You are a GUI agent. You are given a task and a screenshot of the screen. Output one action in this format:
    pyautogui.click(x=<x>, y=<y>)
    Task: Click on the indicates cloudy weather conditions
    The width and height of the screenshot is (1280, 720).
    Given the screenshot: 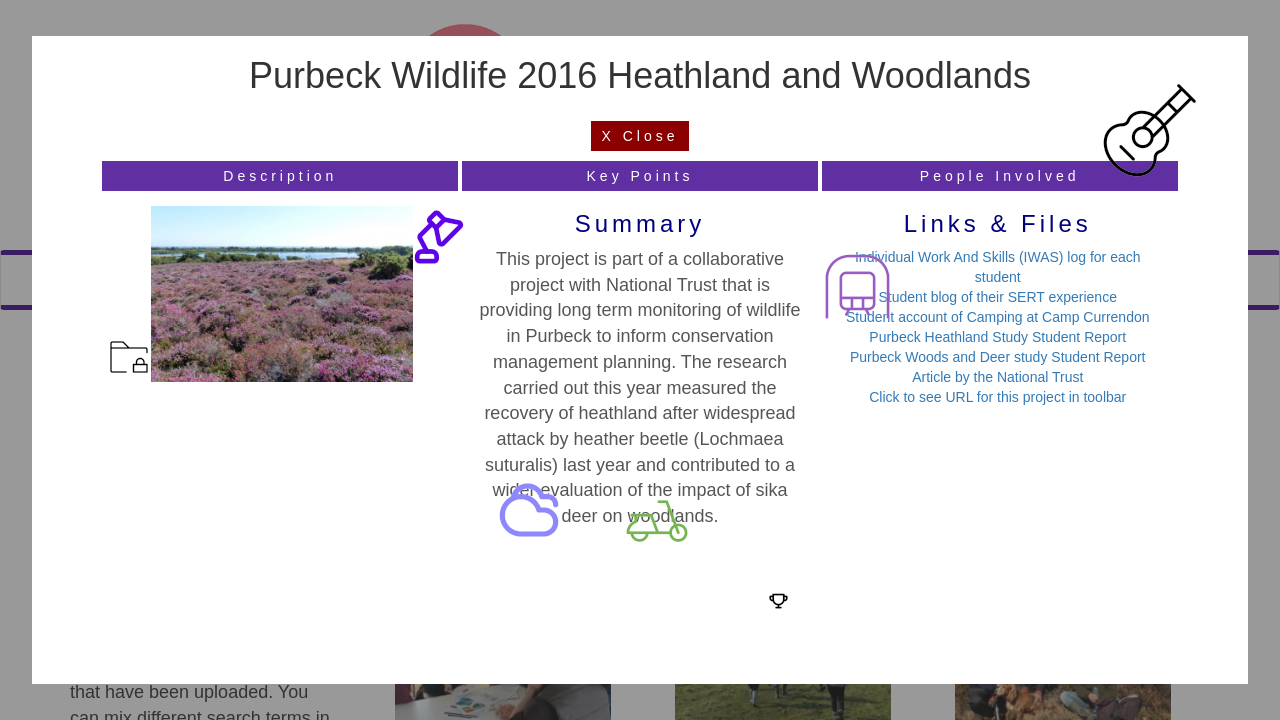 What is the action you would take?
    pyautogui.click(x=529, y=510)
    